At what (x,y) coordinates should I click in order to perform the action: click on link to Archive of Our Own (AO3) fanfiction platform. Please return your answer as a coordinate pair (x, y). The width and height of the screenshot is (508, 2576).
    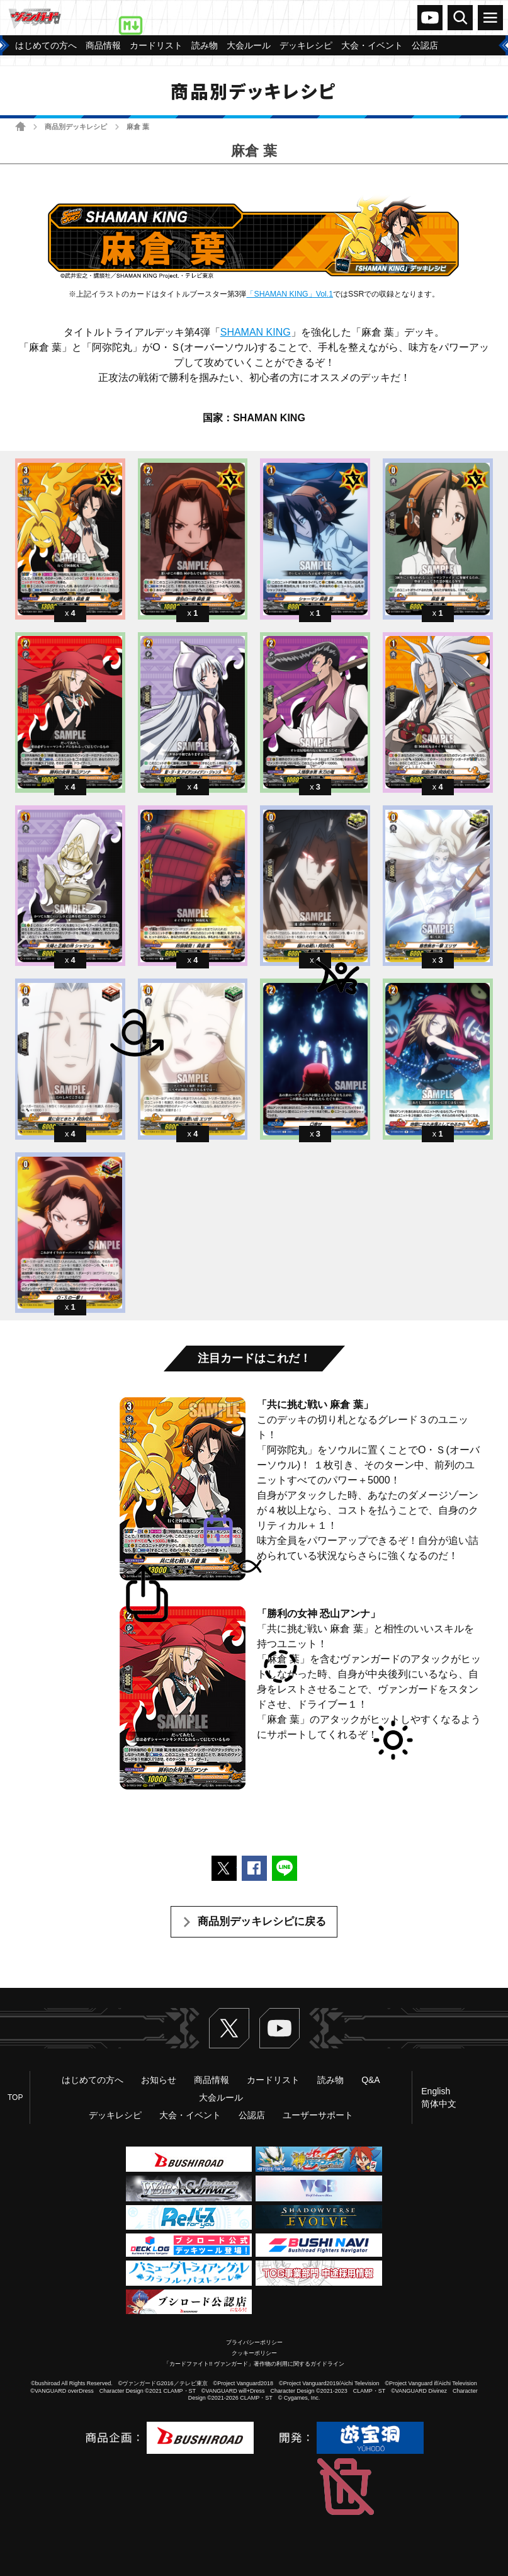
    Looking at the image, I should click on (337, 976).